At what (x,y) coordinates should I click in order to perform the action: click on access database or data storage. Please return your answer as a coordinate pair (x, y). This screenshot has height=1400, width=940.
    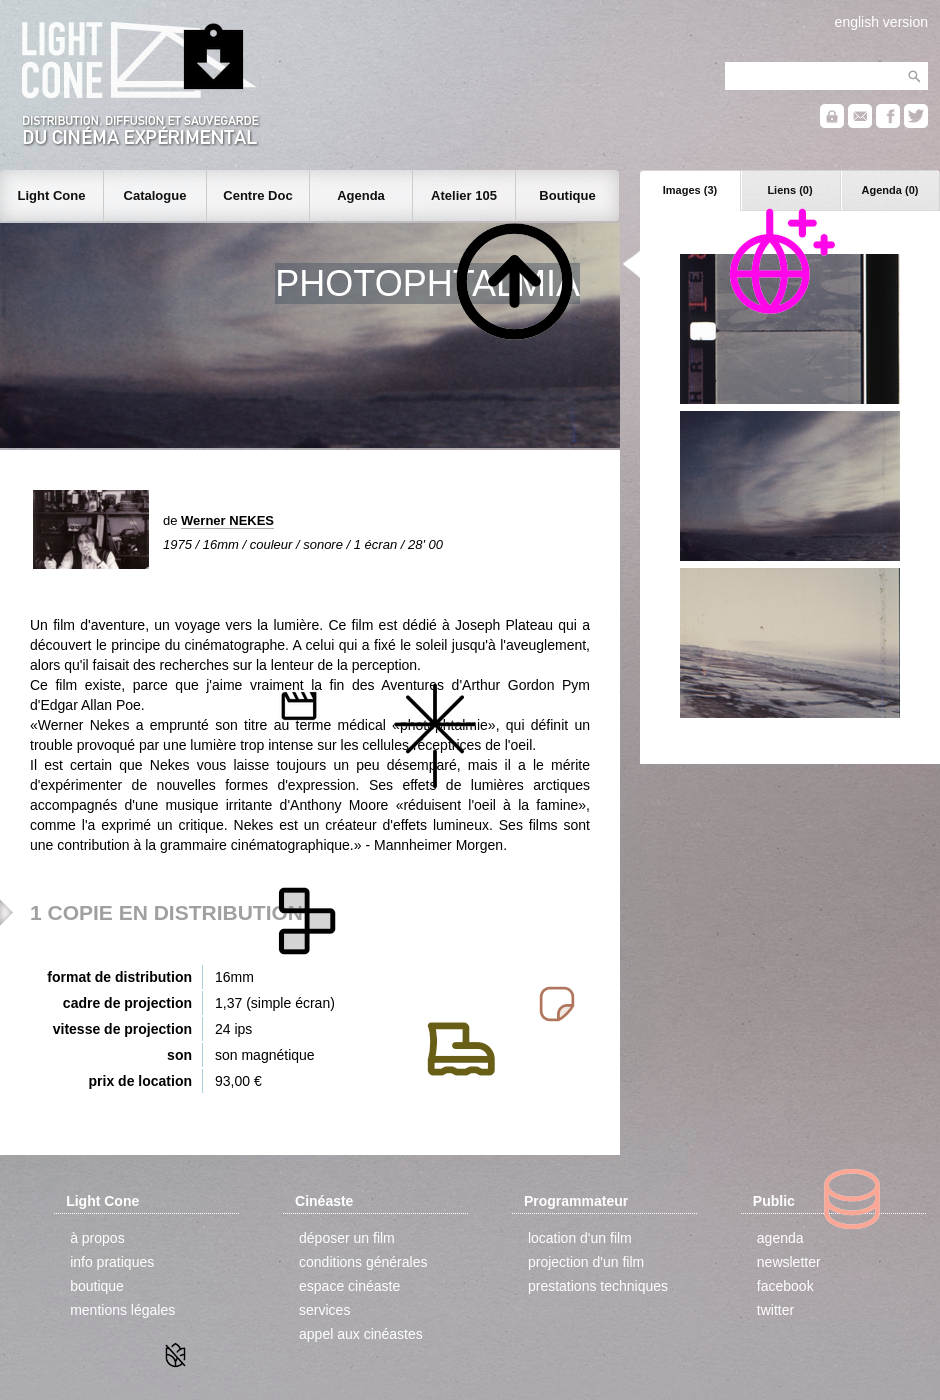
    Looking at the image, I should click on (852, 1199).